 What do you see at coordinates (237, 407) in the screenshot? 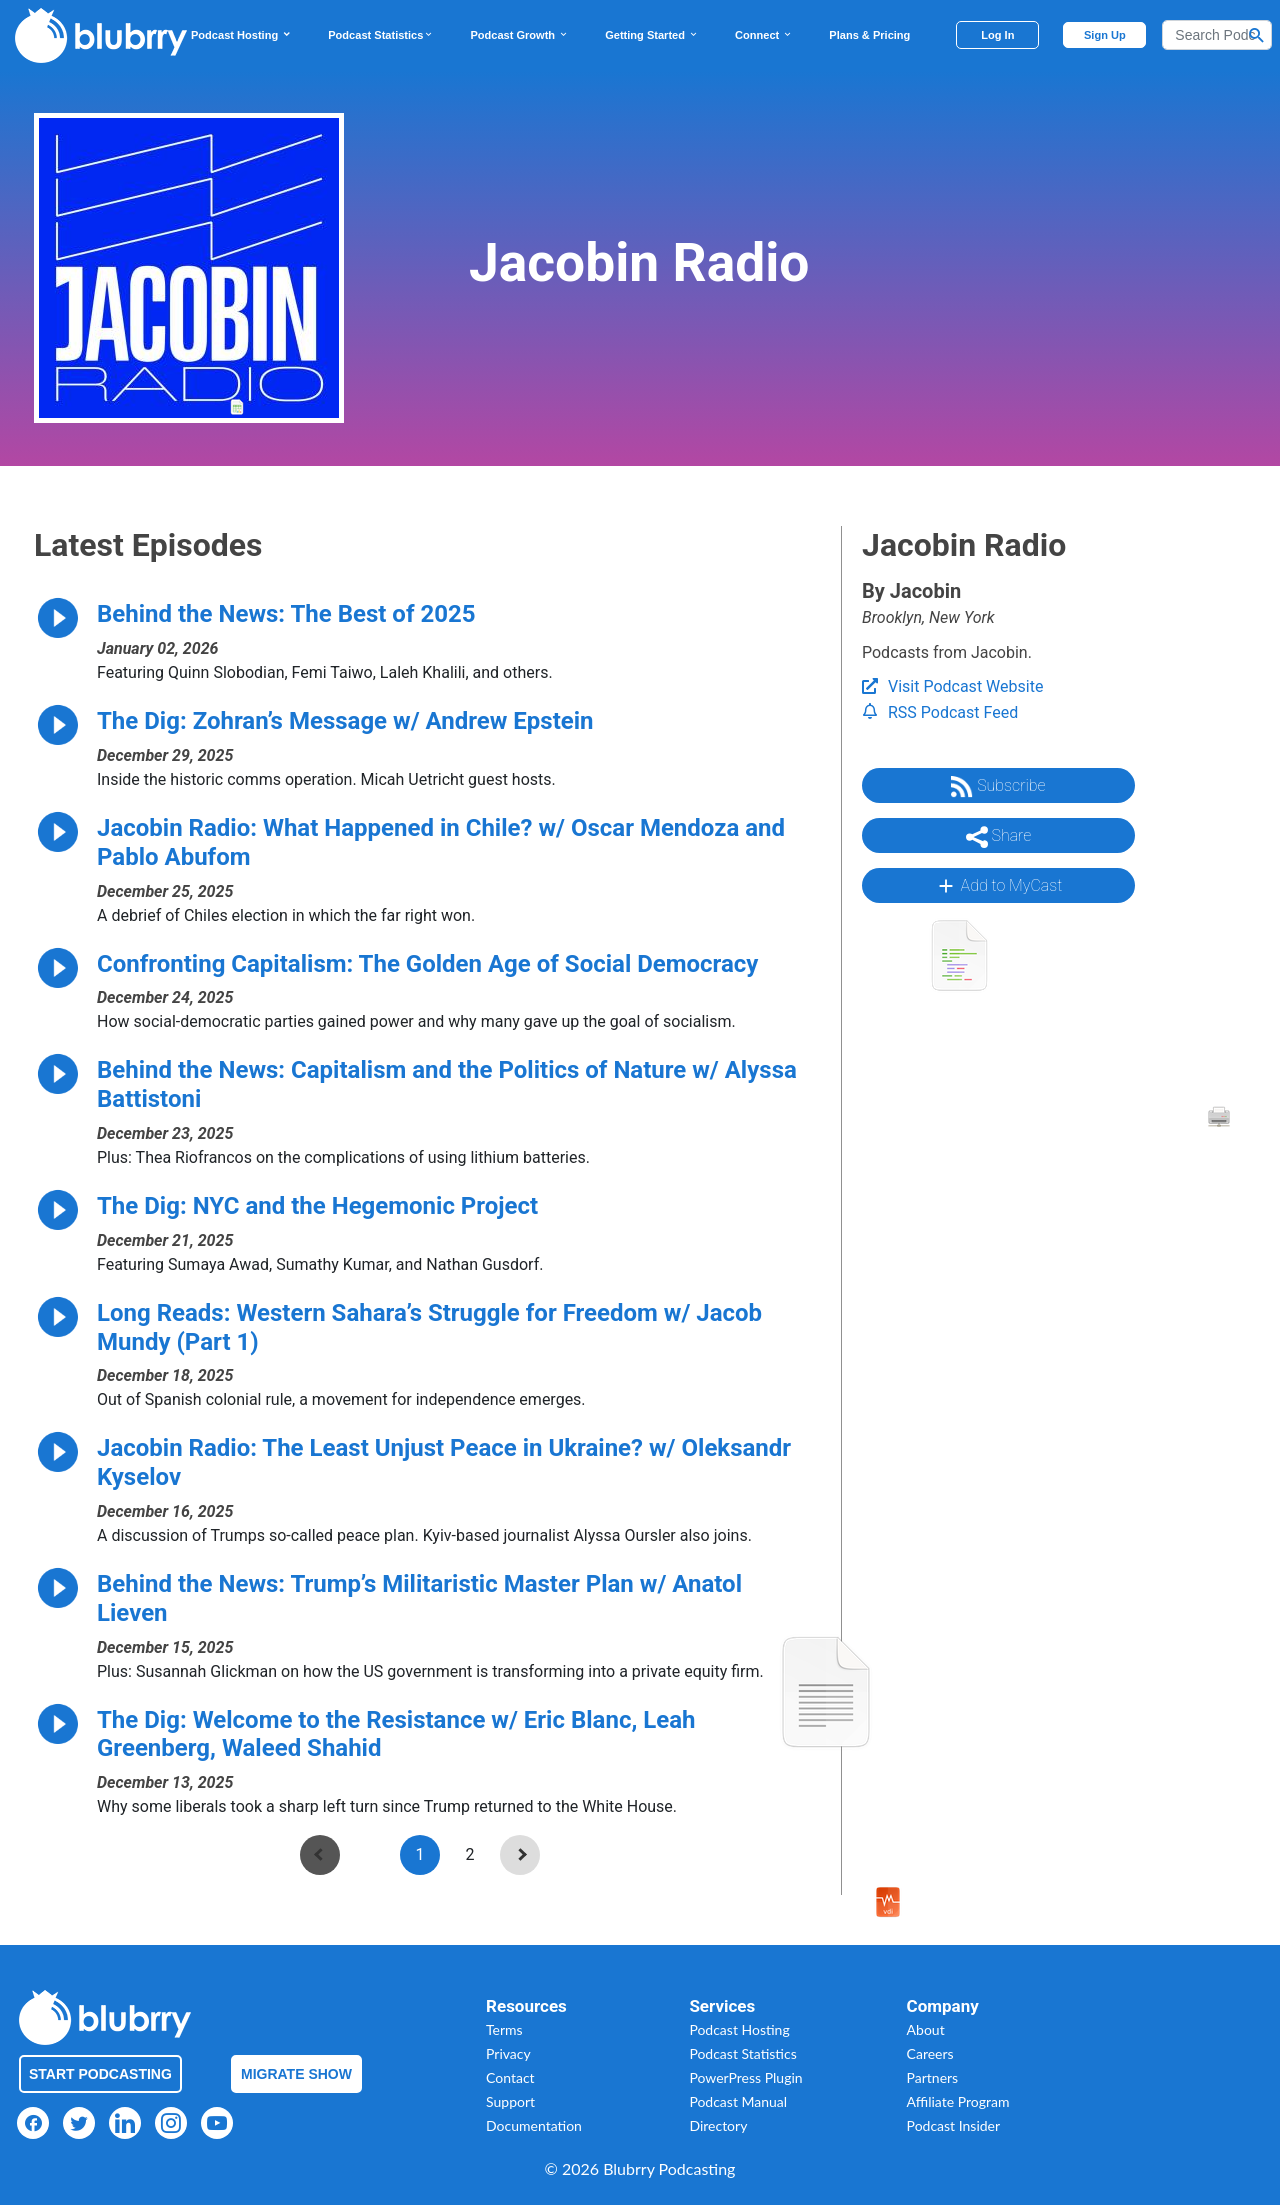
I see `spreadsheet file created in openoffice calc` at bounding box center [237, 407].